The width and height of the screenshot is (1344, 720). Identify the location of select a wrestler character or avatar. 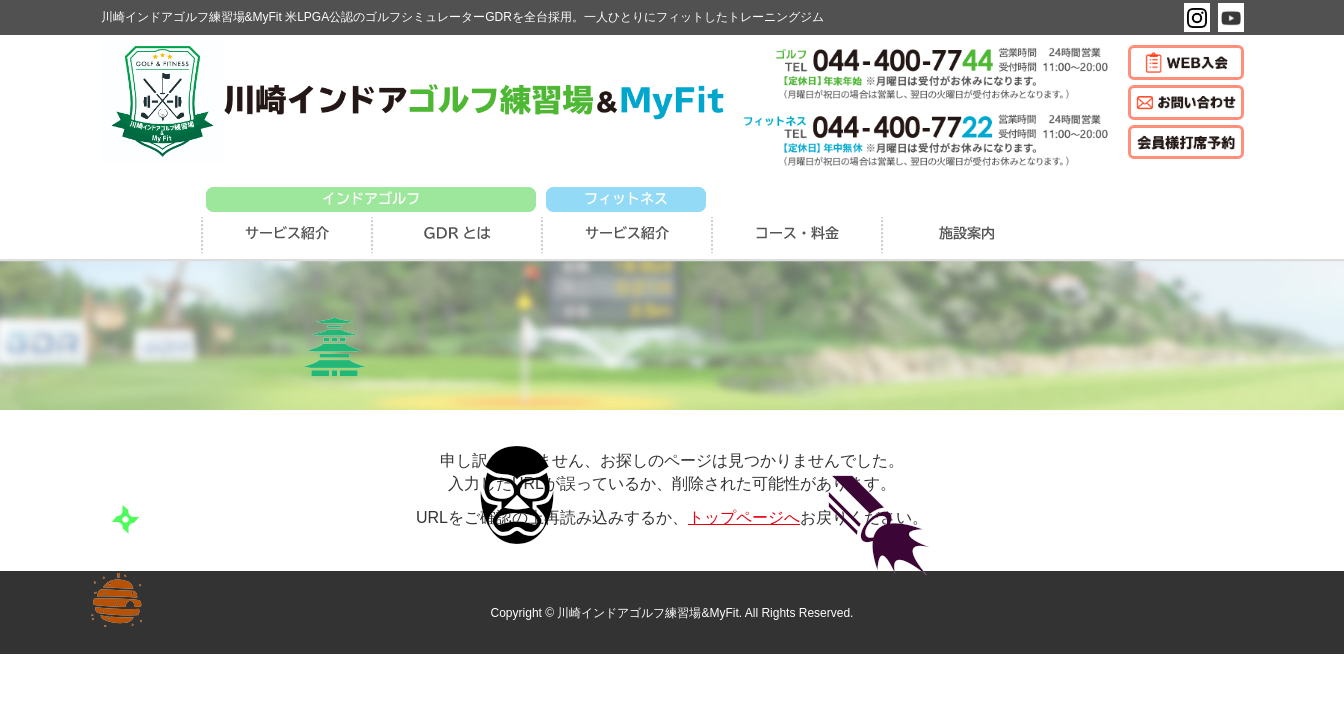
(517, 495).